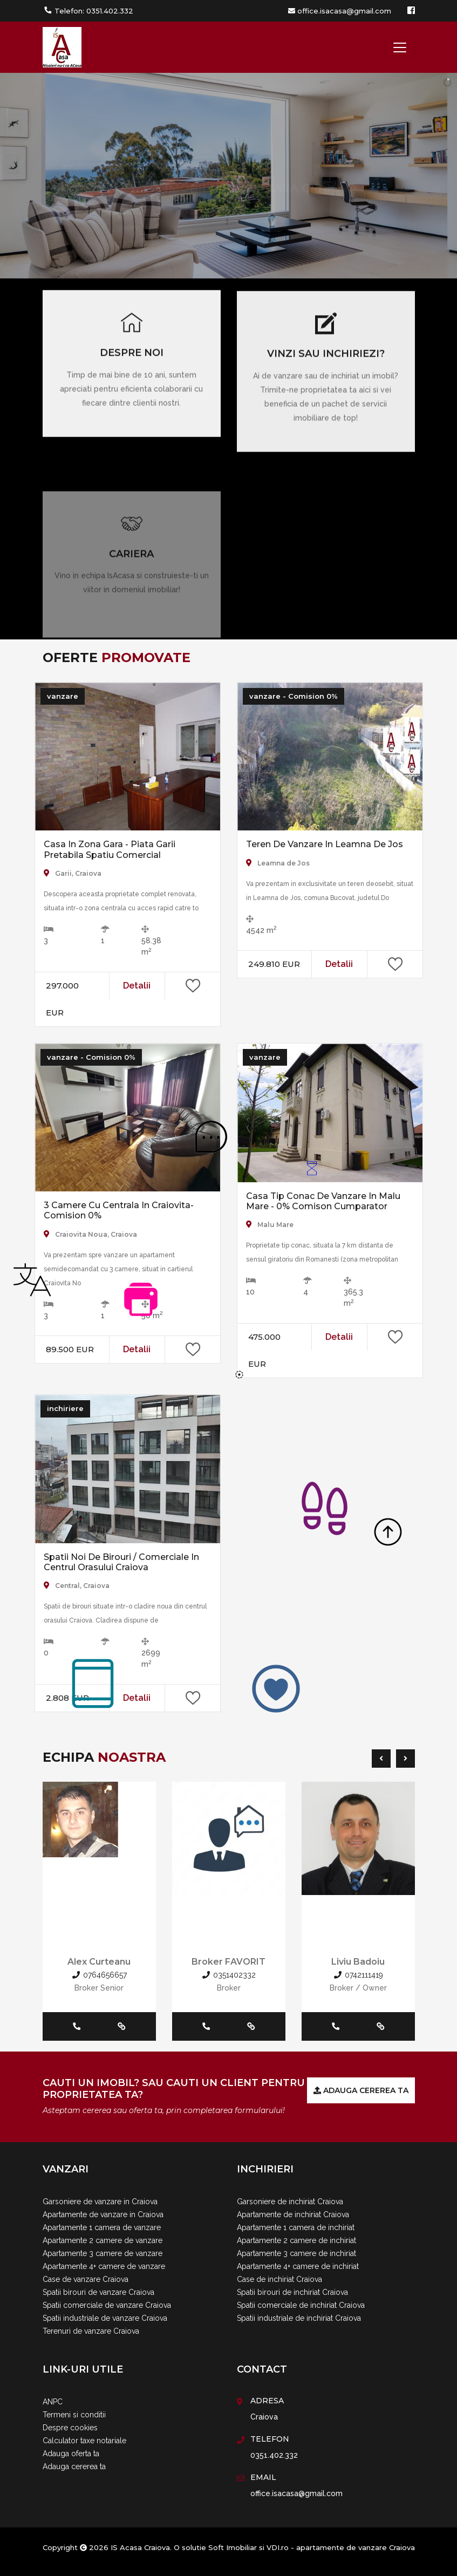  What do you see at coordinates (388, 1532) in the screenshot?
I see `scroll to top of page` at bounding box center [388, 1532].